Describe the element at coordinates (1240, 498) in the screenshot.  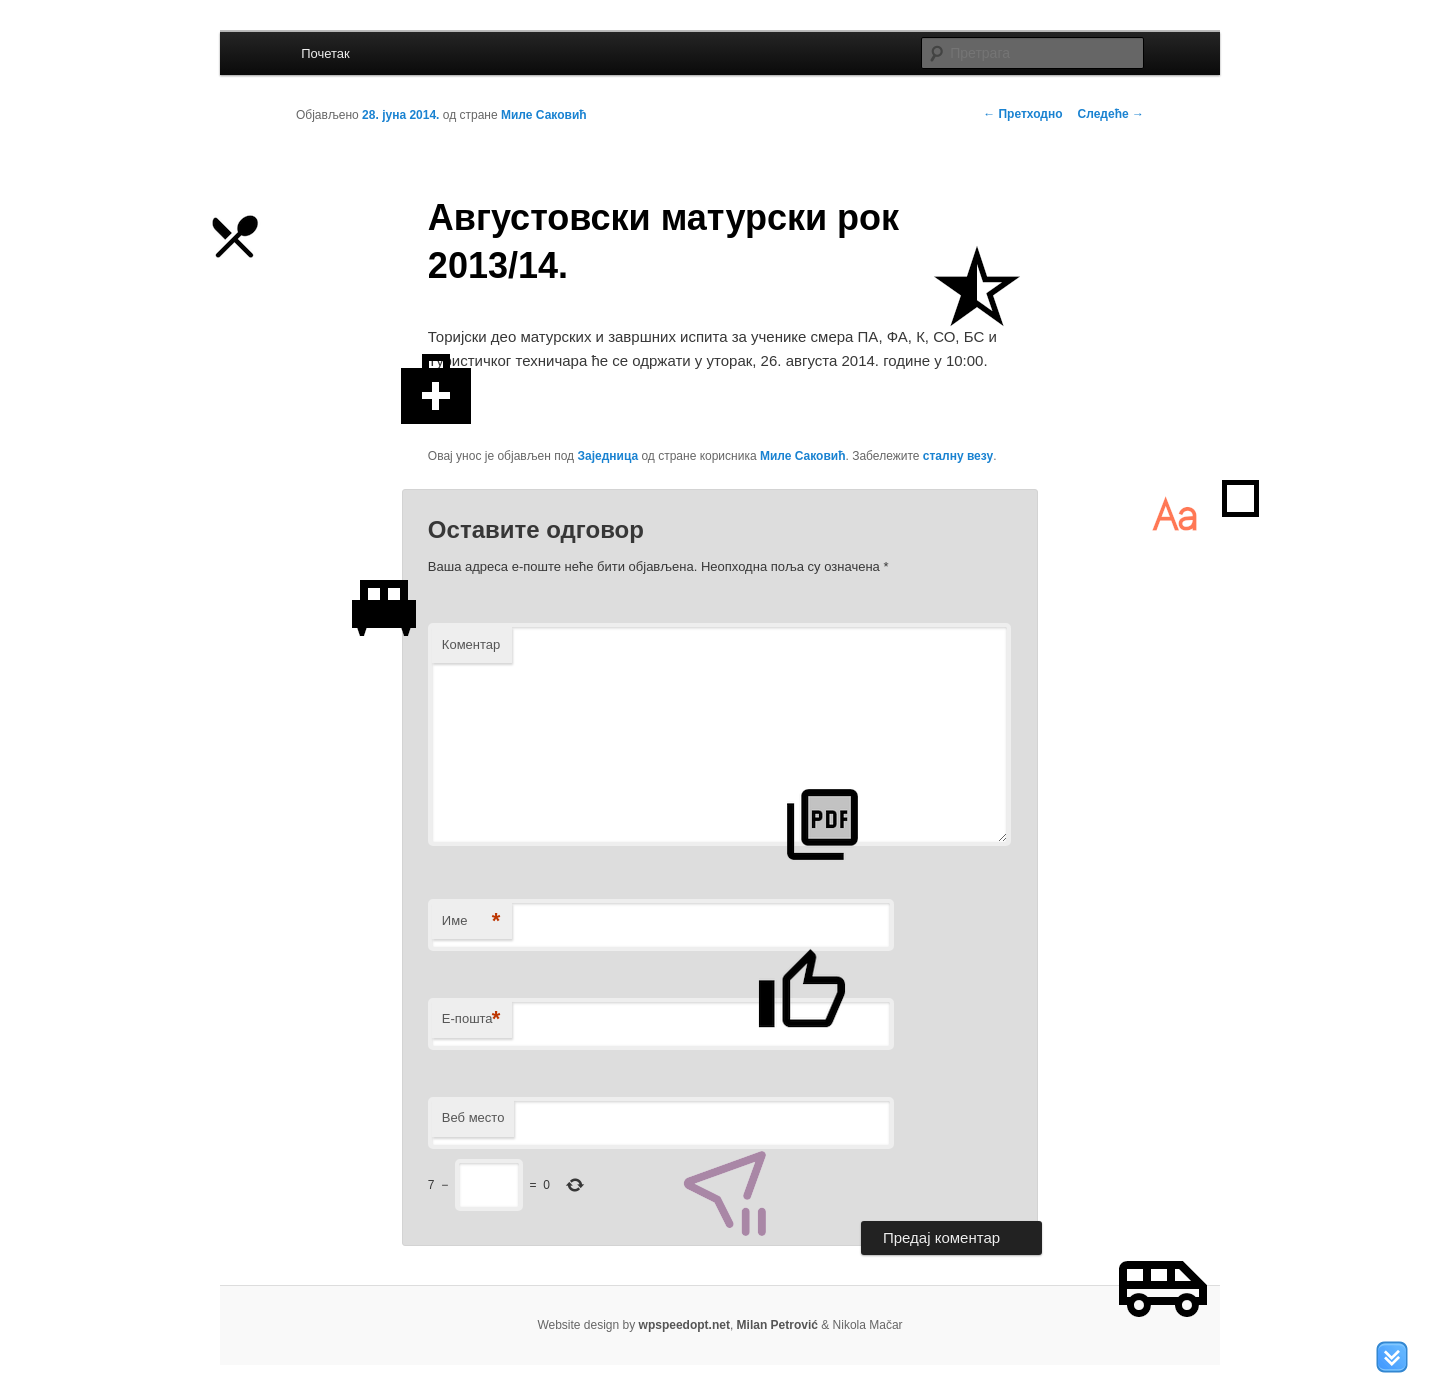
I see `crop image to square aspect ratio` at that location.